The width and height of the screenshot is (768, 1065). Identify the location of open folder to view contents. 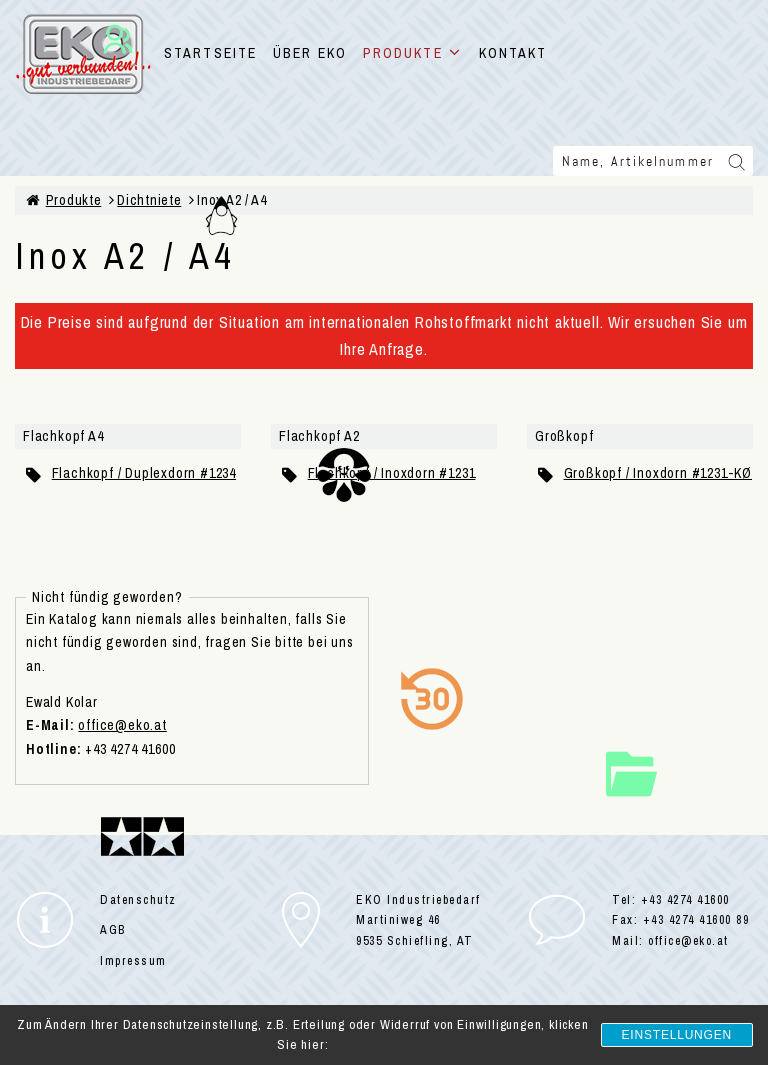
(631, 774).